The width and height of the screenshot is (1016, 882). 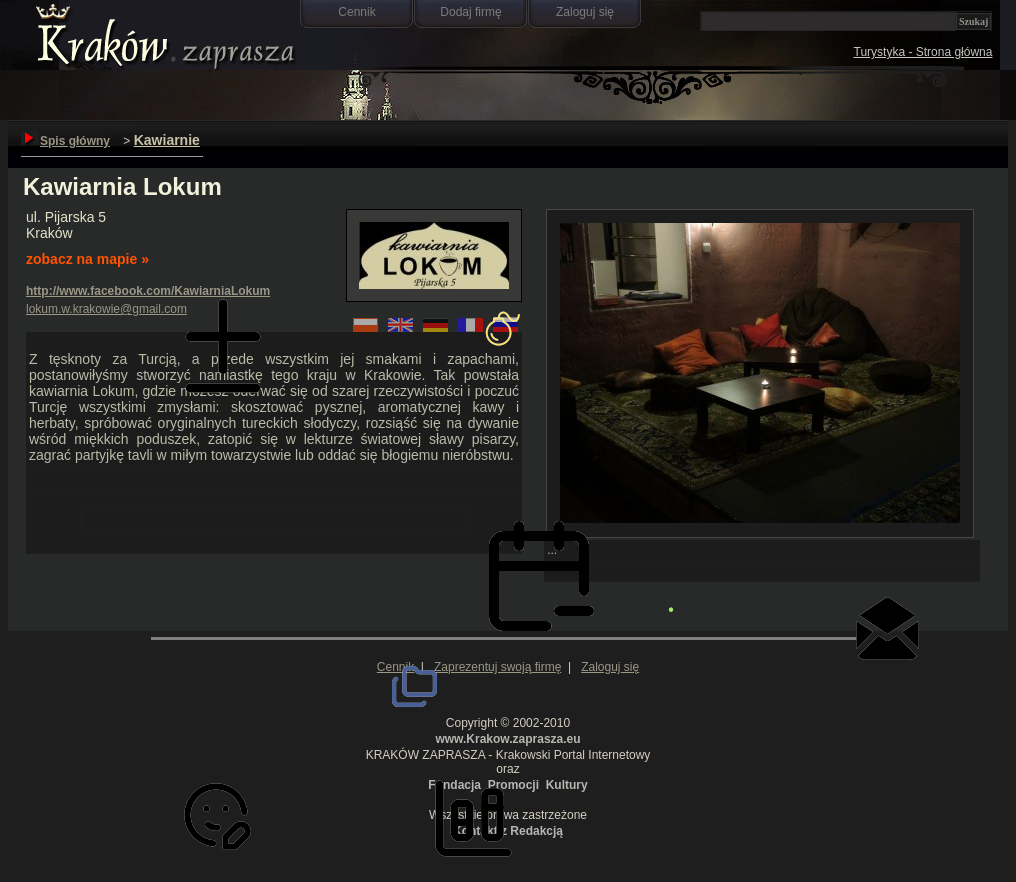 What do you see at coordinates (223, 346) in the screenshot?
I see `view differences between file versions` at bounding box center [223, 346].